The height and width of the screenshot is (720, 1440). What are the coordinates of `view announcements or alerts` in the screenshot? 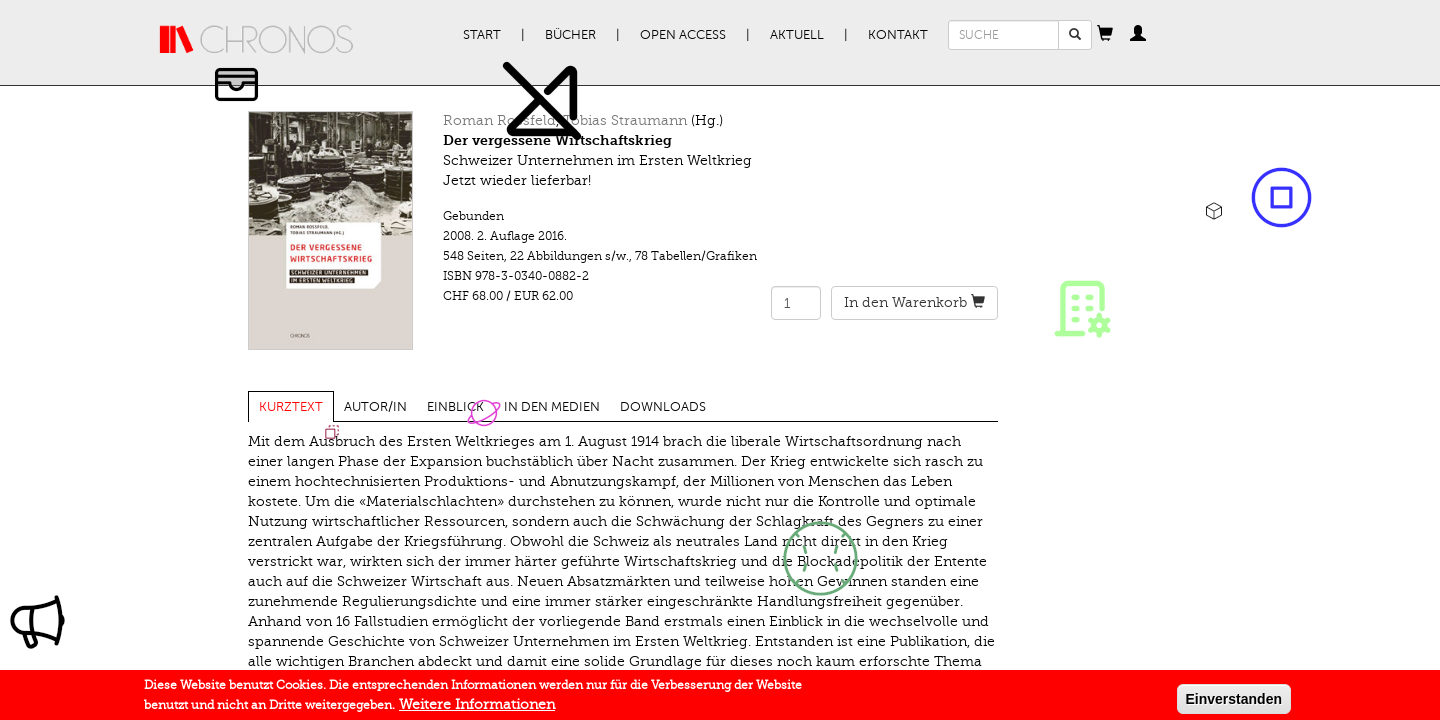 It's located at (37, 622).